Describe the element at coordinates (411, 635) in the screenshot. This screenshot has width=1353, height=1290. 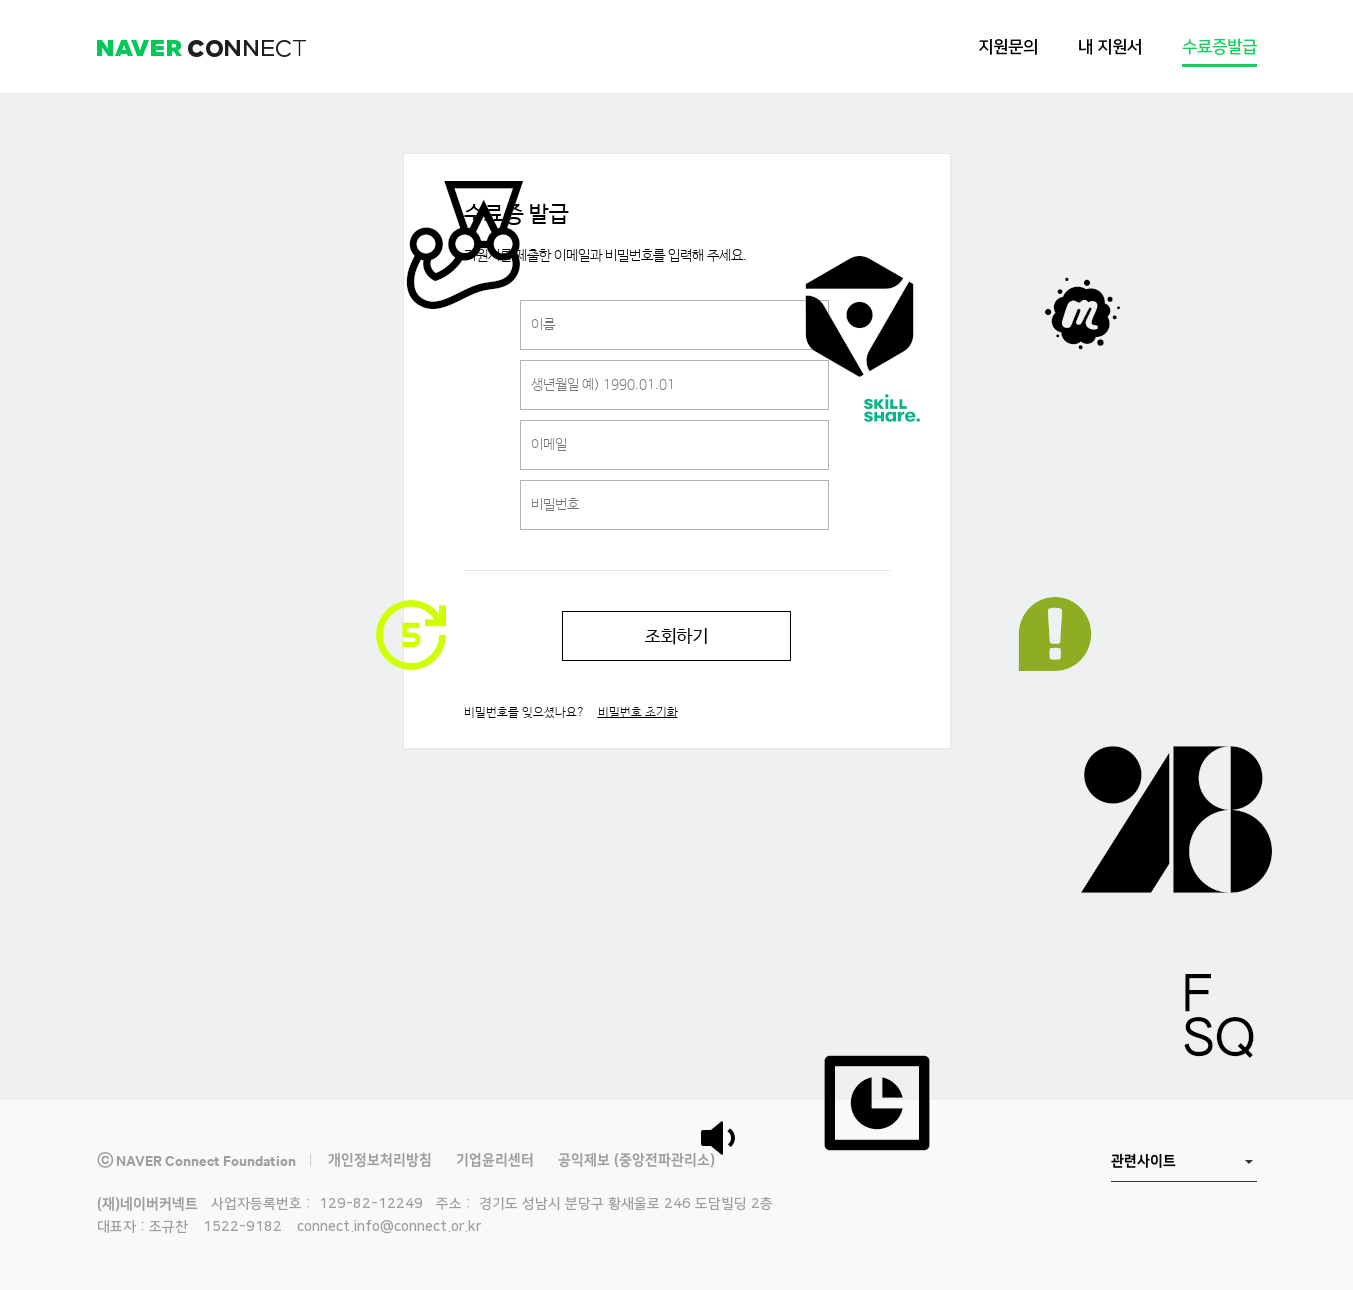
I see `skip forward 5 seconds in media playback` at that location.